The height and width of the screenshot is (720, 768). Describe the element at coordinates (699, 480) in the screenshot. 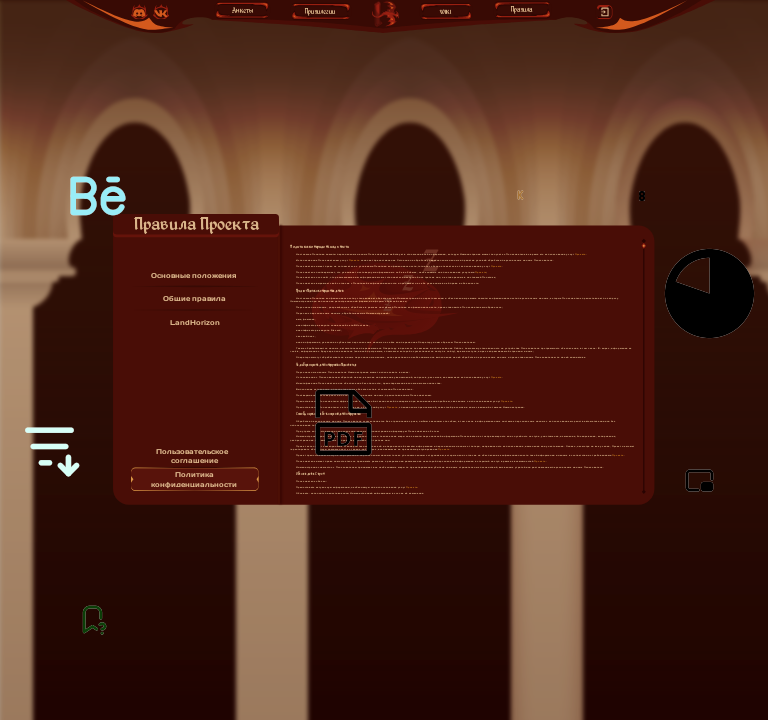

I see `enable picture-in-picture mode` at that location.